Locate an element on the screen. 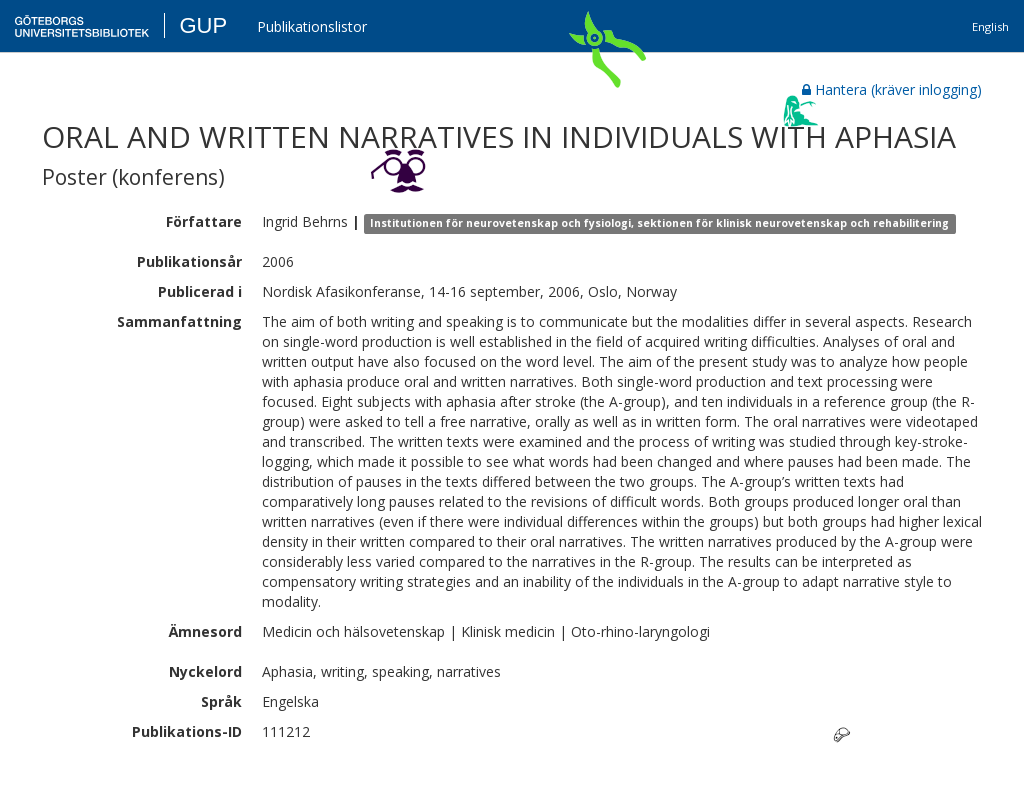  slug creature enemy in a game interface is located at coordinates (801, 111).